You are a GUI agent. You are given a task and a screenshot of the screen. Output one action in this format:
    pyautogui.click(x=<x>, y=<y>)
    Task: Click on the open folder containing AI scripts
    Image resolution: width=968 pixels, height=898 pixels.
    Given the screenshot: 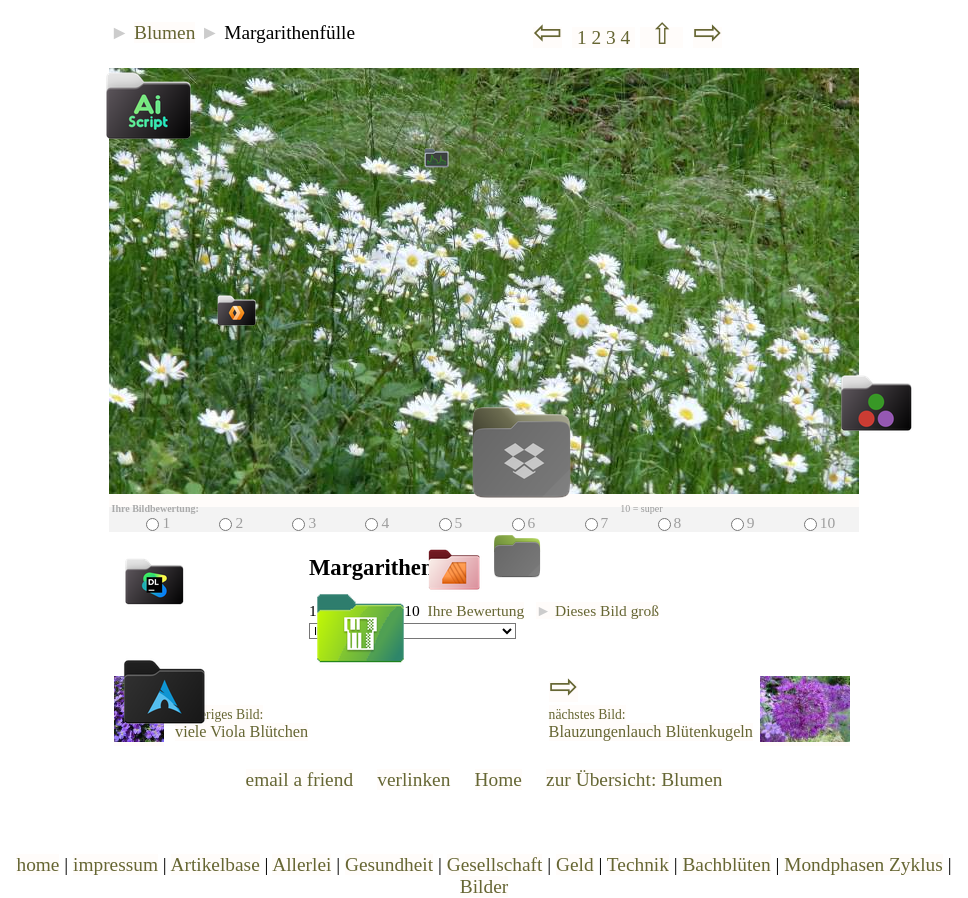 What is the action you would take?
    pyautogui.click(x=148, y=108)
    